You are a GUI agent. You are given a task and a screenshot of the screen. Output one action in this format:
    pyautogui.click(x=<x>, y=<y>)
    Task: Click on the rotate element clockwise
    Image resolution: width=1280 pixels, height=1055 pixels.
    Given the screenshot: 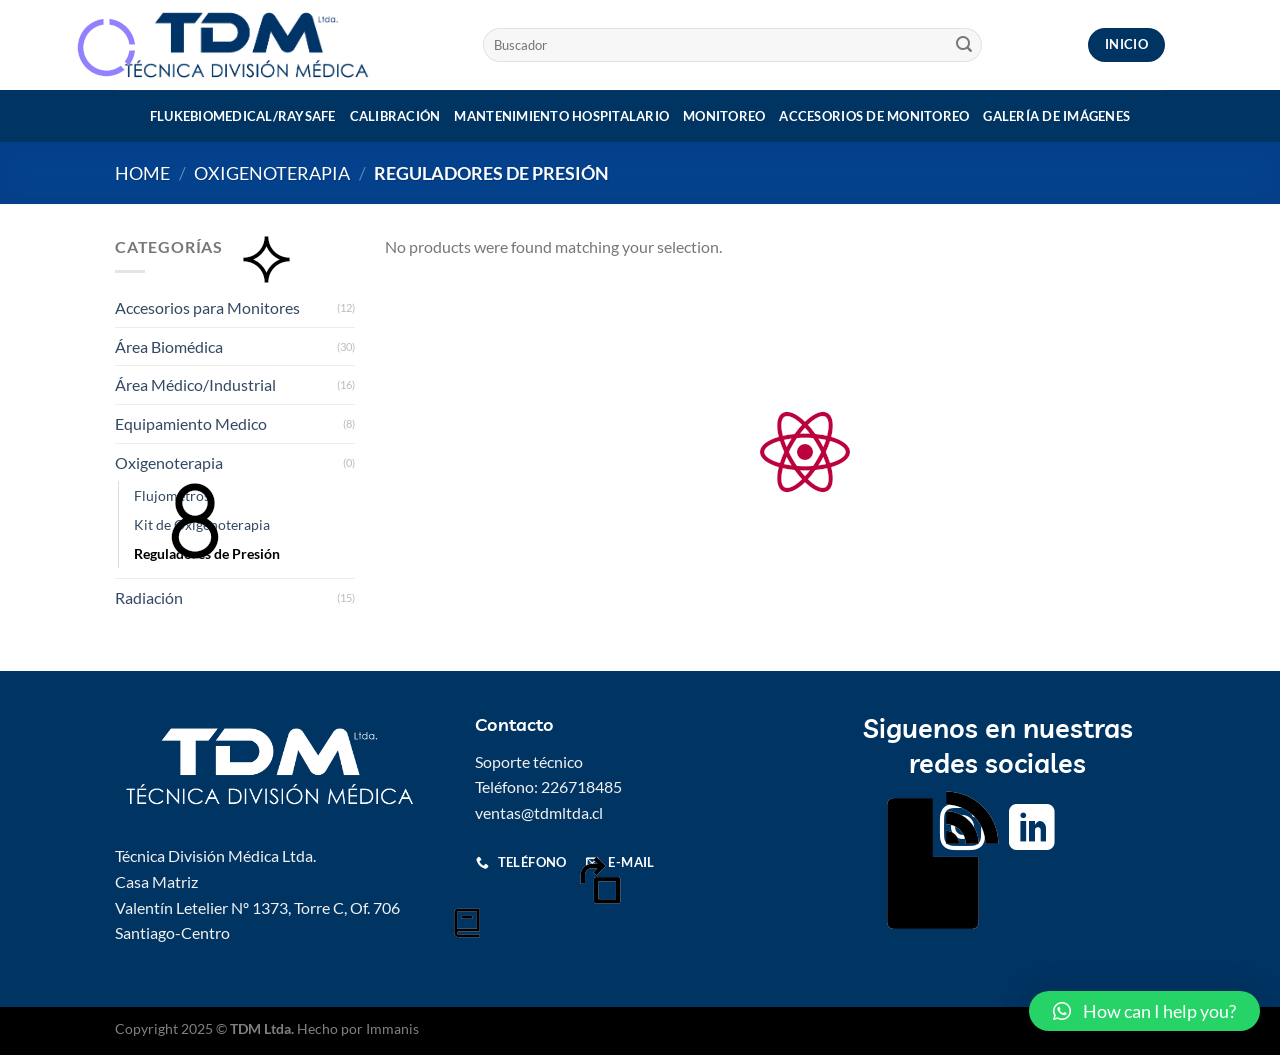 What is the action you would take?
    pyautogui.click(x=600, y=881)
    